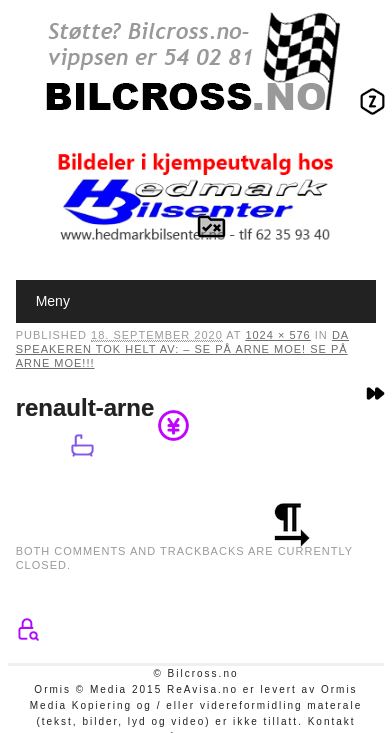 The image size is (392, 733). I want to click on view balance in japanese yen, so click(173, 425).